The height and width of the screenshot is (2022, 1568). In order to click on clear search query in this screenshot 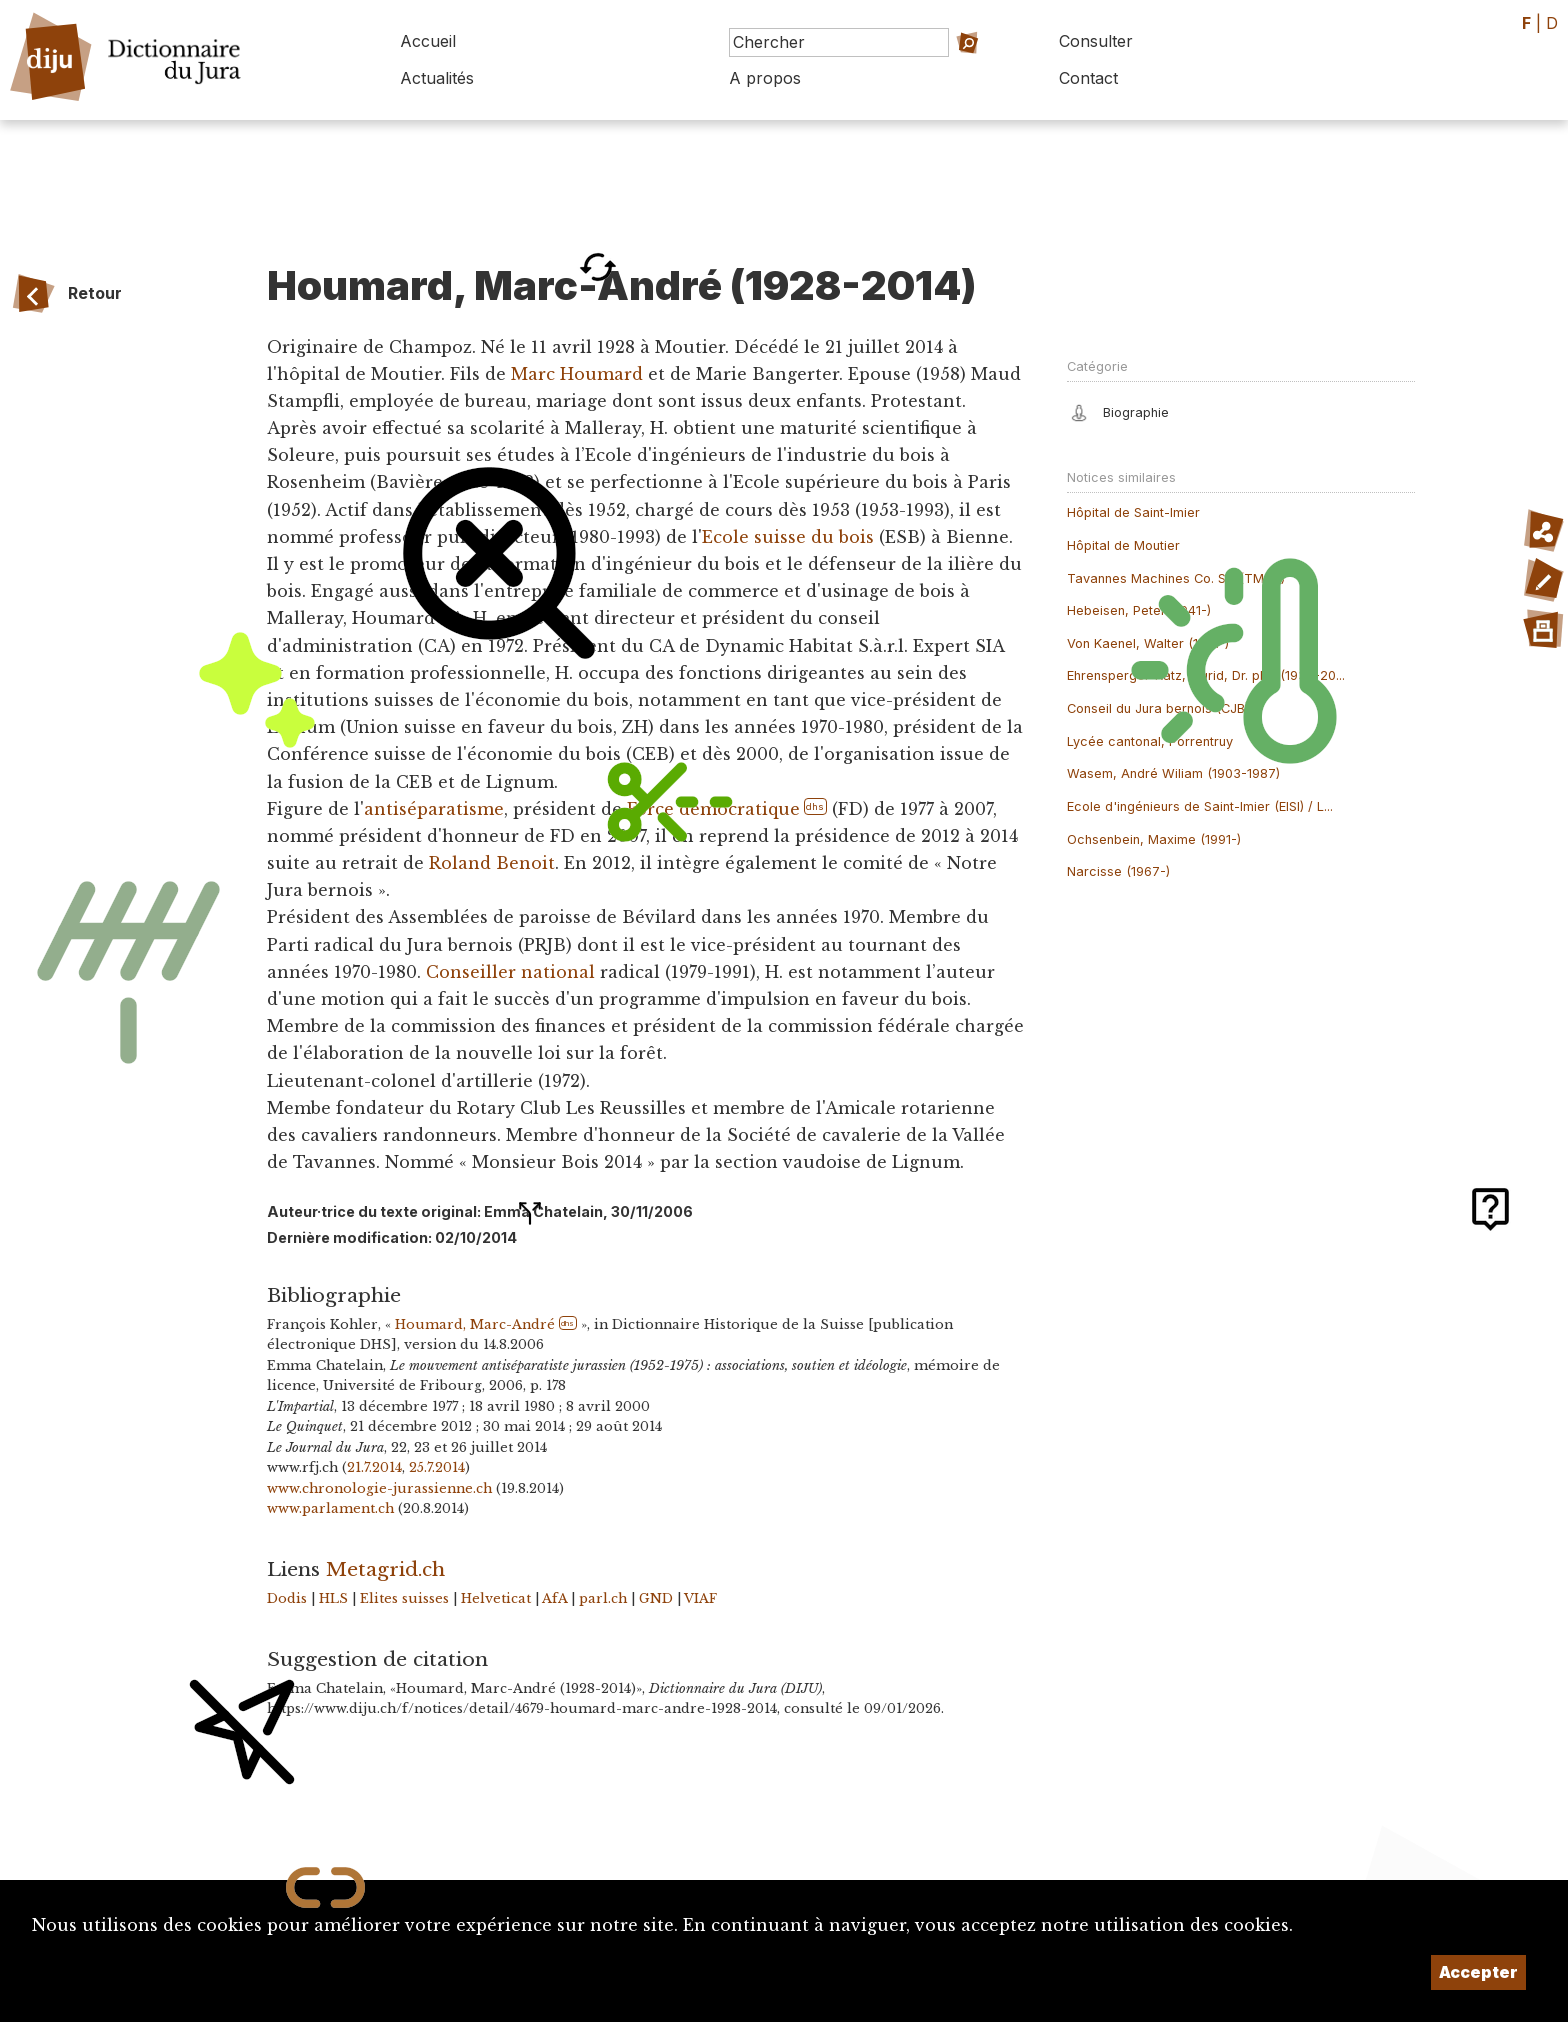, I will do `click(499, 563)`.